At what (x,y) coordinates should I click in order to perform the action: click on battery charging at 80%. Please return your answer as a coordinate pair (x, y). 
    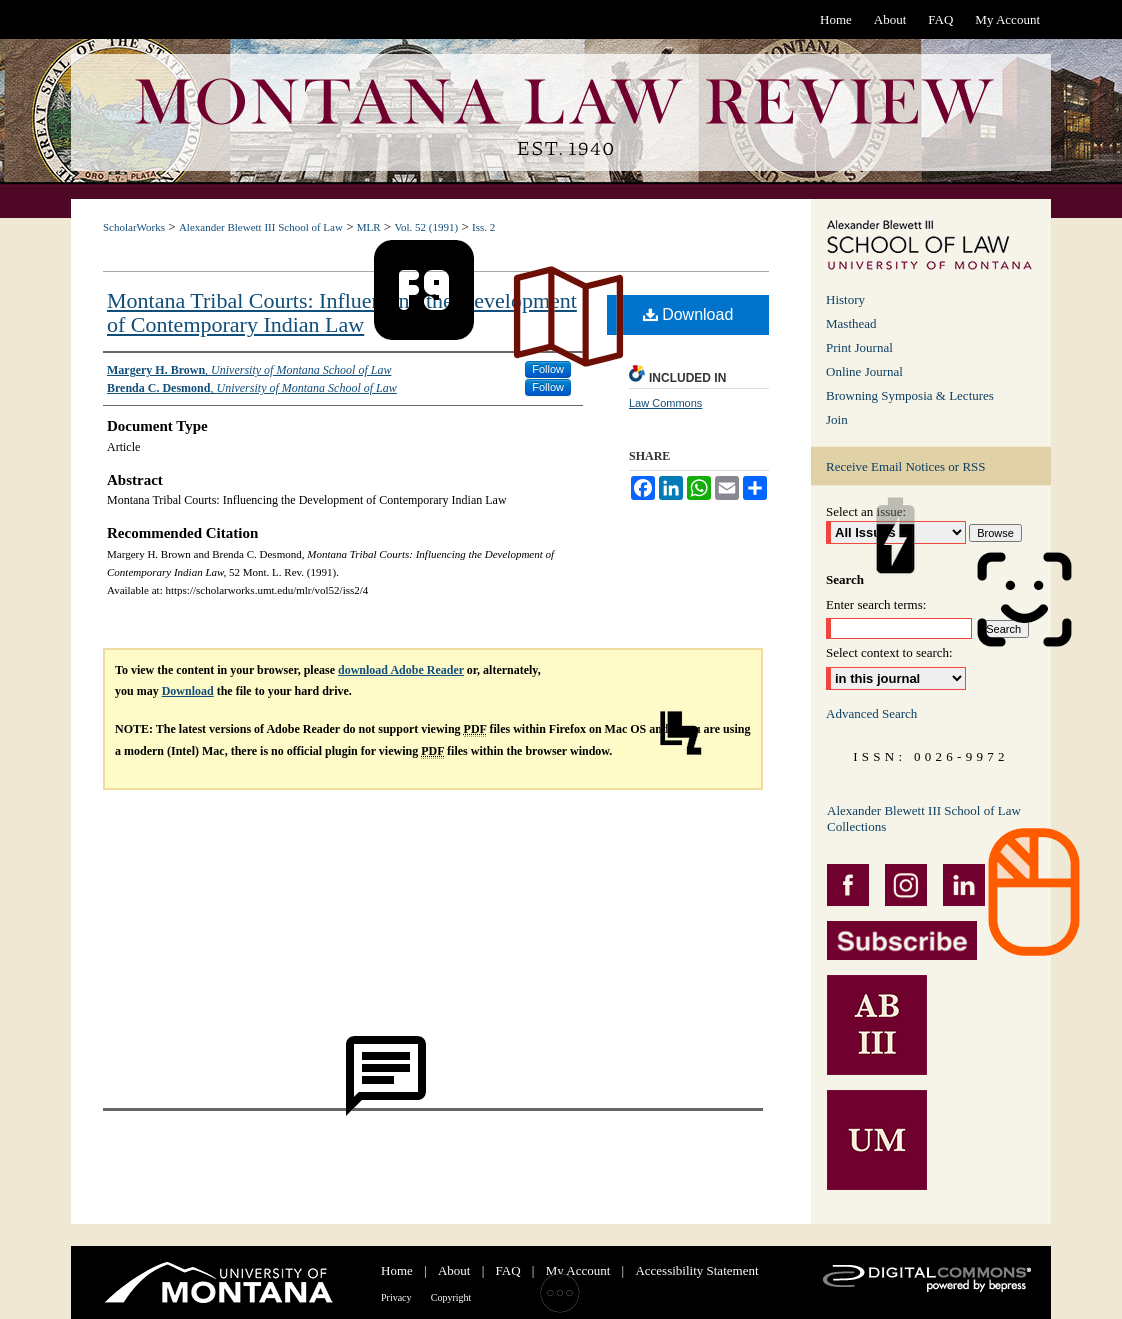
    Looking at the image, I should click on (895, 535).